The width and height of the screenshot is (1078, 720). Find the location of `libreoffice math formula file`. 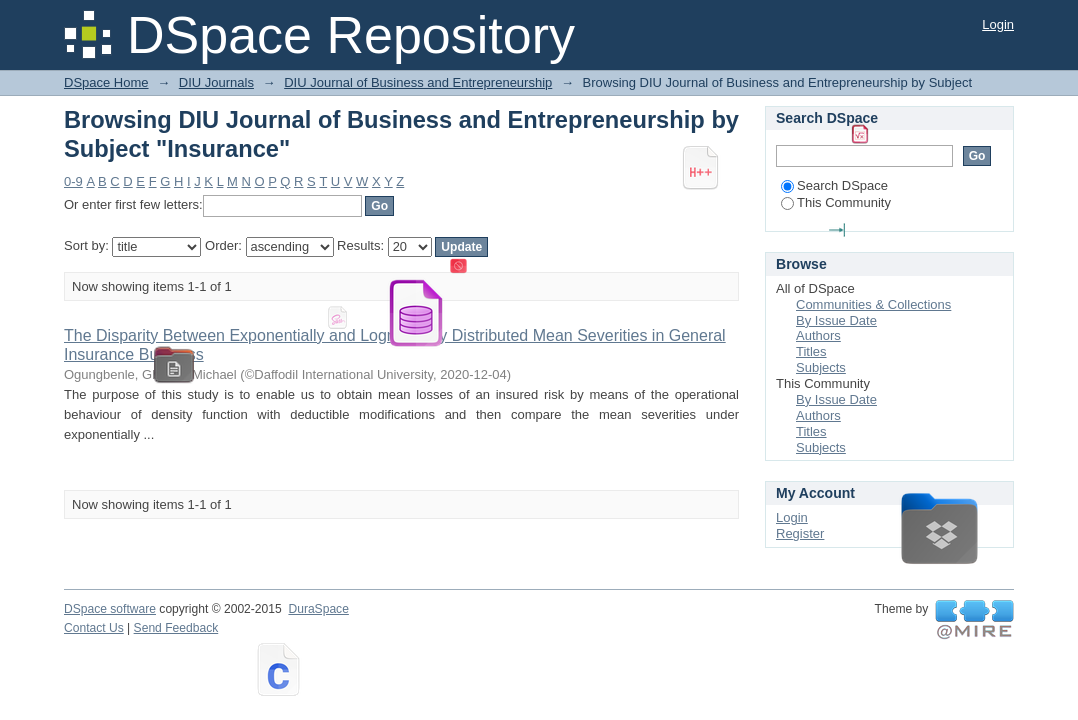

libreoffice math formula file is located at coordinates (860, 134).